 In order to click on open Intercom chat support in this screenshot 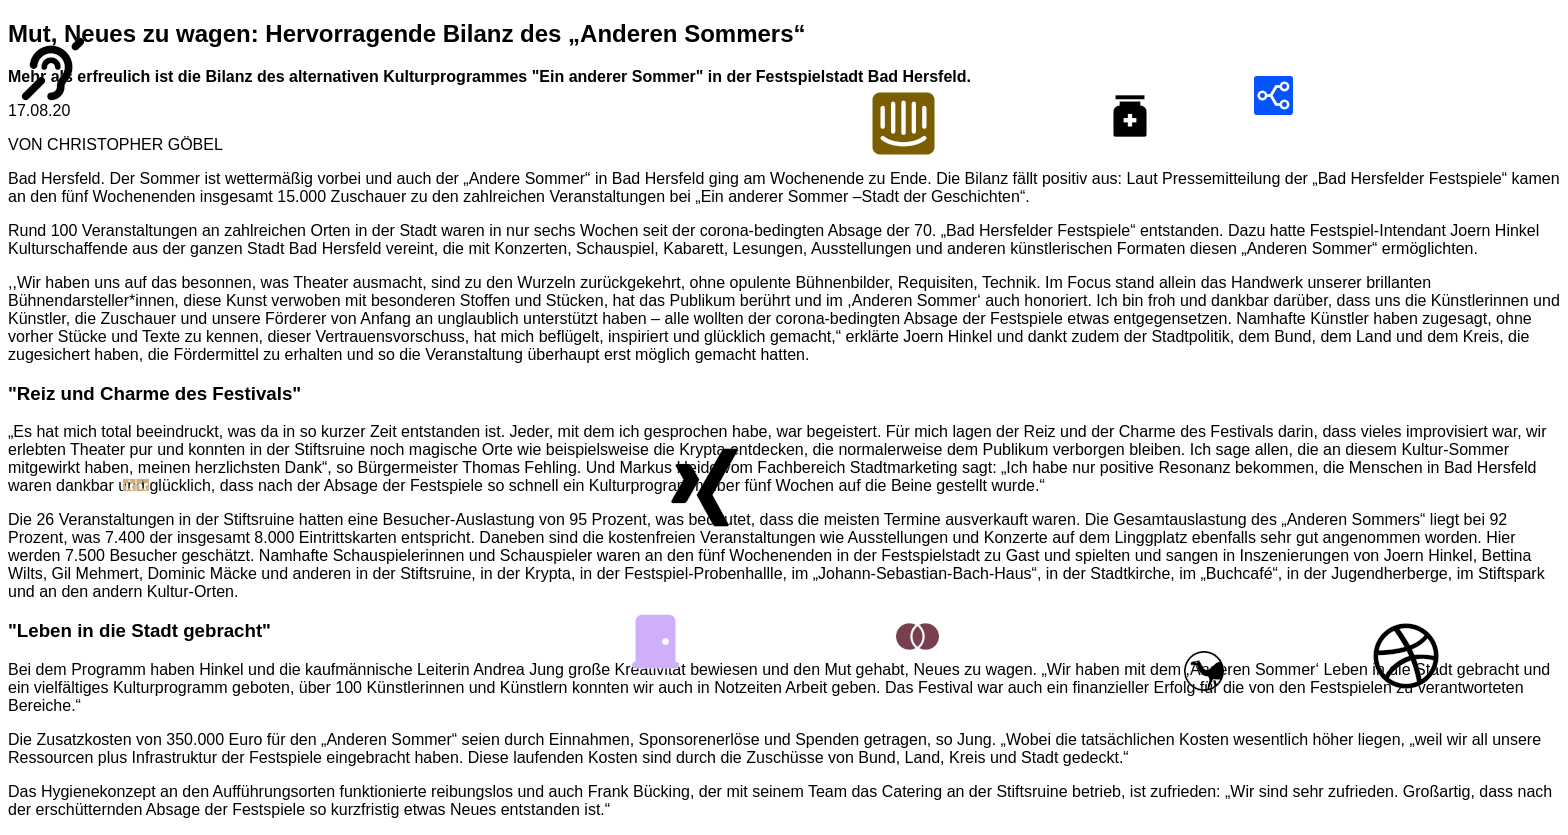, I will do `click(903, 123)`.